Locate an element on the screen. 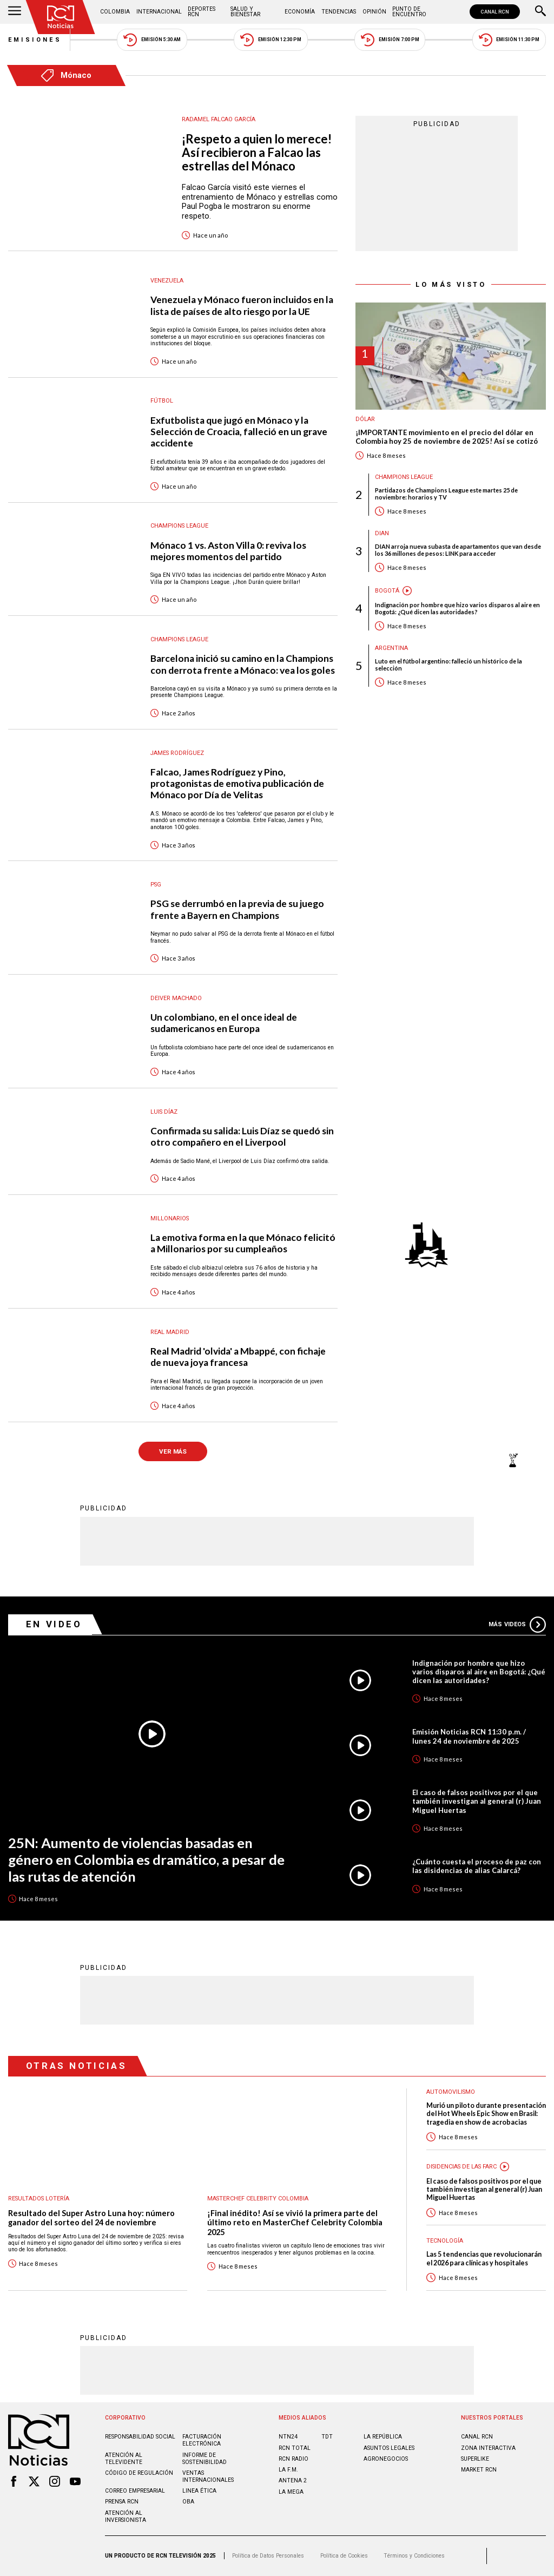  capture or claim a territory is located at coordinates (426, 1245).